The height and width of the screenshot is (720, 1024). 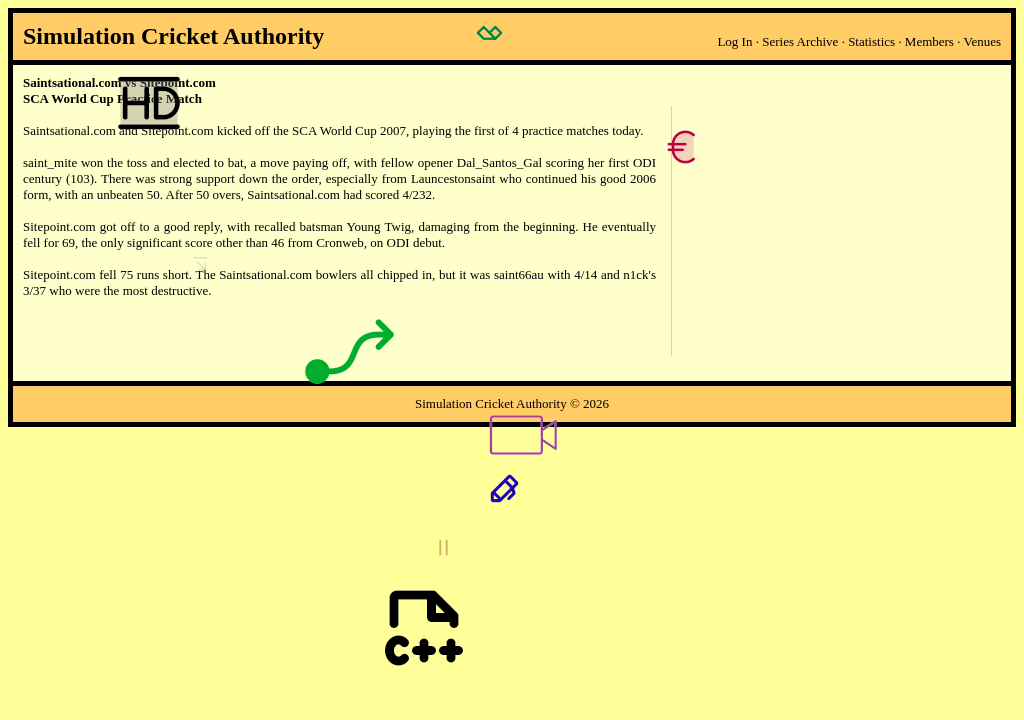 What do you see at coordinates (348, 353) in the screenshot?
I see `indicates a workflow or process flow direction` at bounding box center [348, 353].